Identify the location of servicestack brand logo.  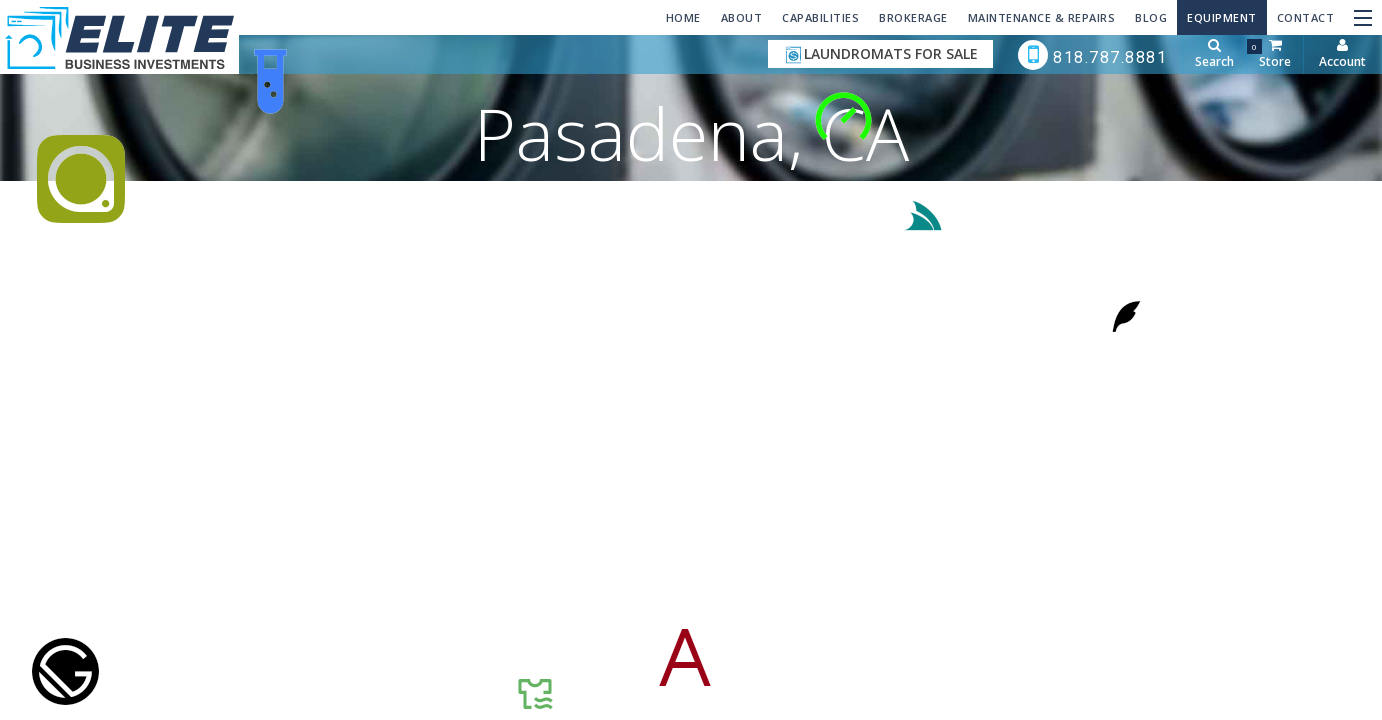
(922, 215).